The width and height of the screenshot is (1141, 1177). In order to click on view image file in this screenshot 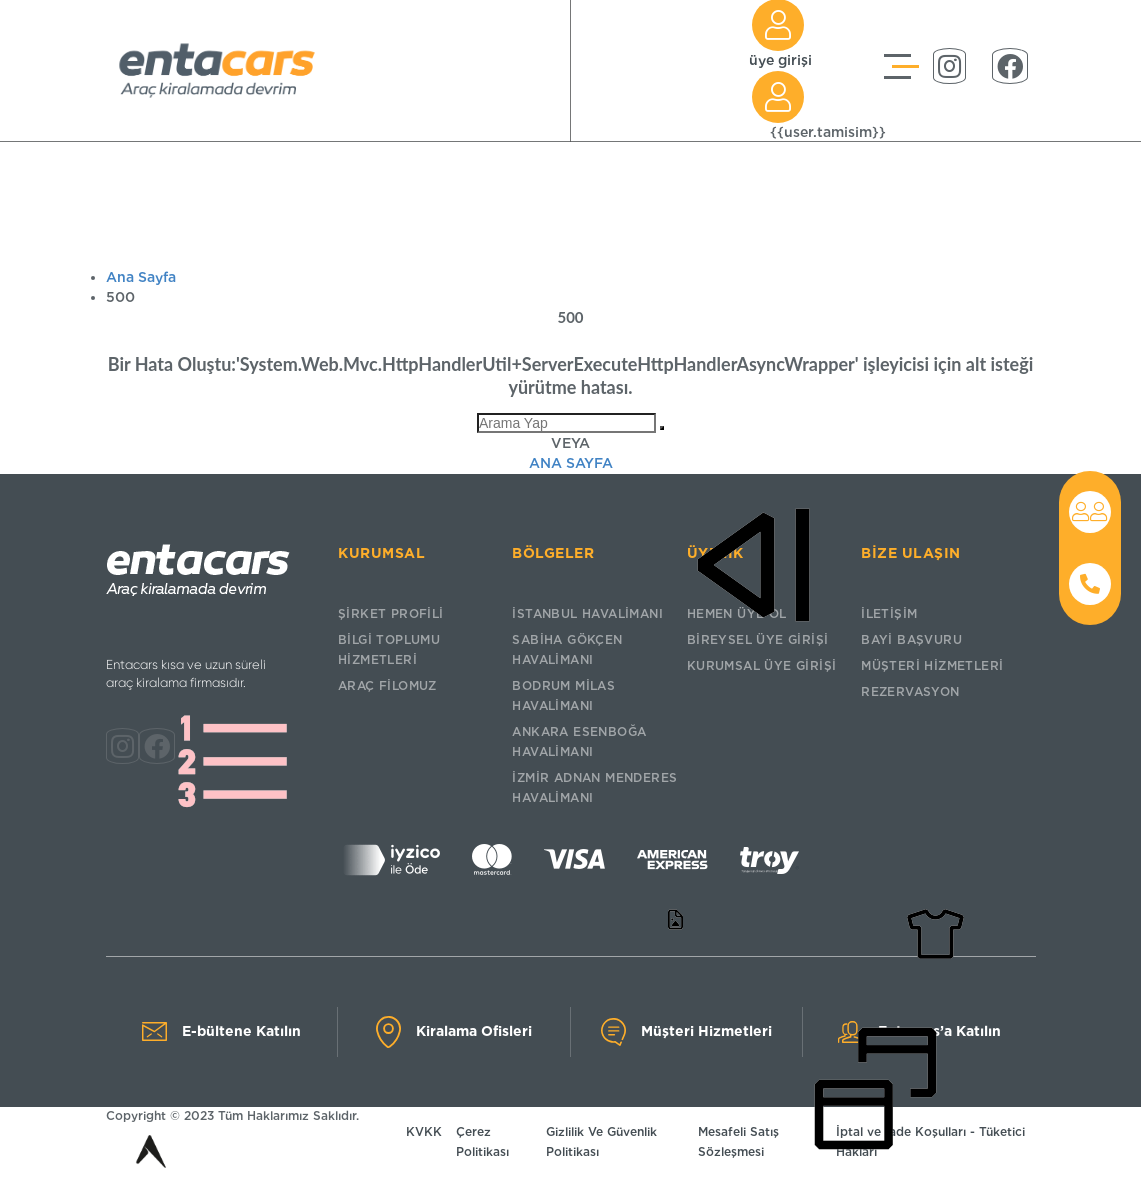, I will do `click(675, 919)`.